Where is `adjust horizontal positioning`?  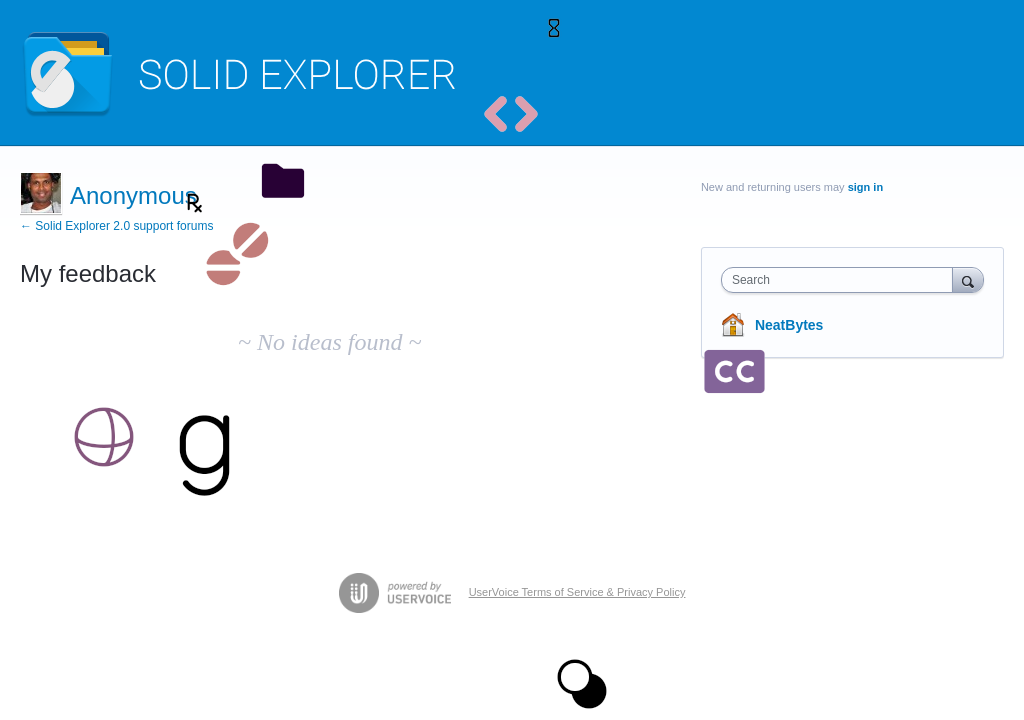 adjust horizontal positioning is located at coordinates (511, 114).